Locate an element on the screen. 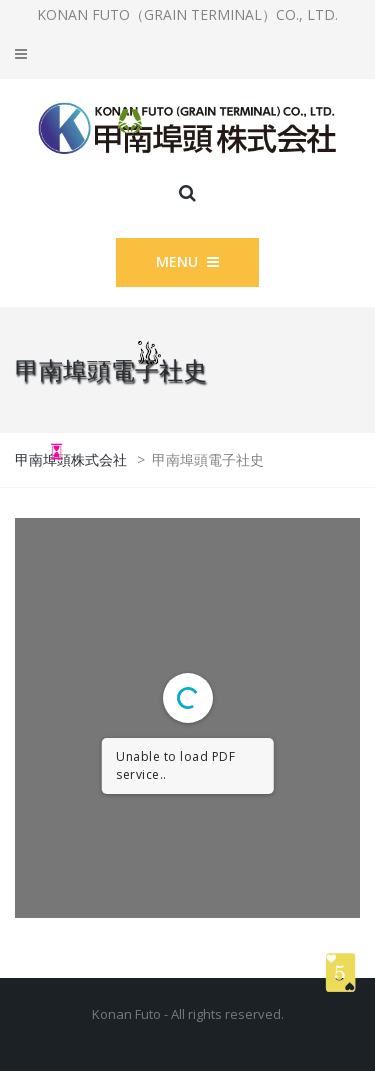  five of hearts playing card is located at coordinates (340, 972).